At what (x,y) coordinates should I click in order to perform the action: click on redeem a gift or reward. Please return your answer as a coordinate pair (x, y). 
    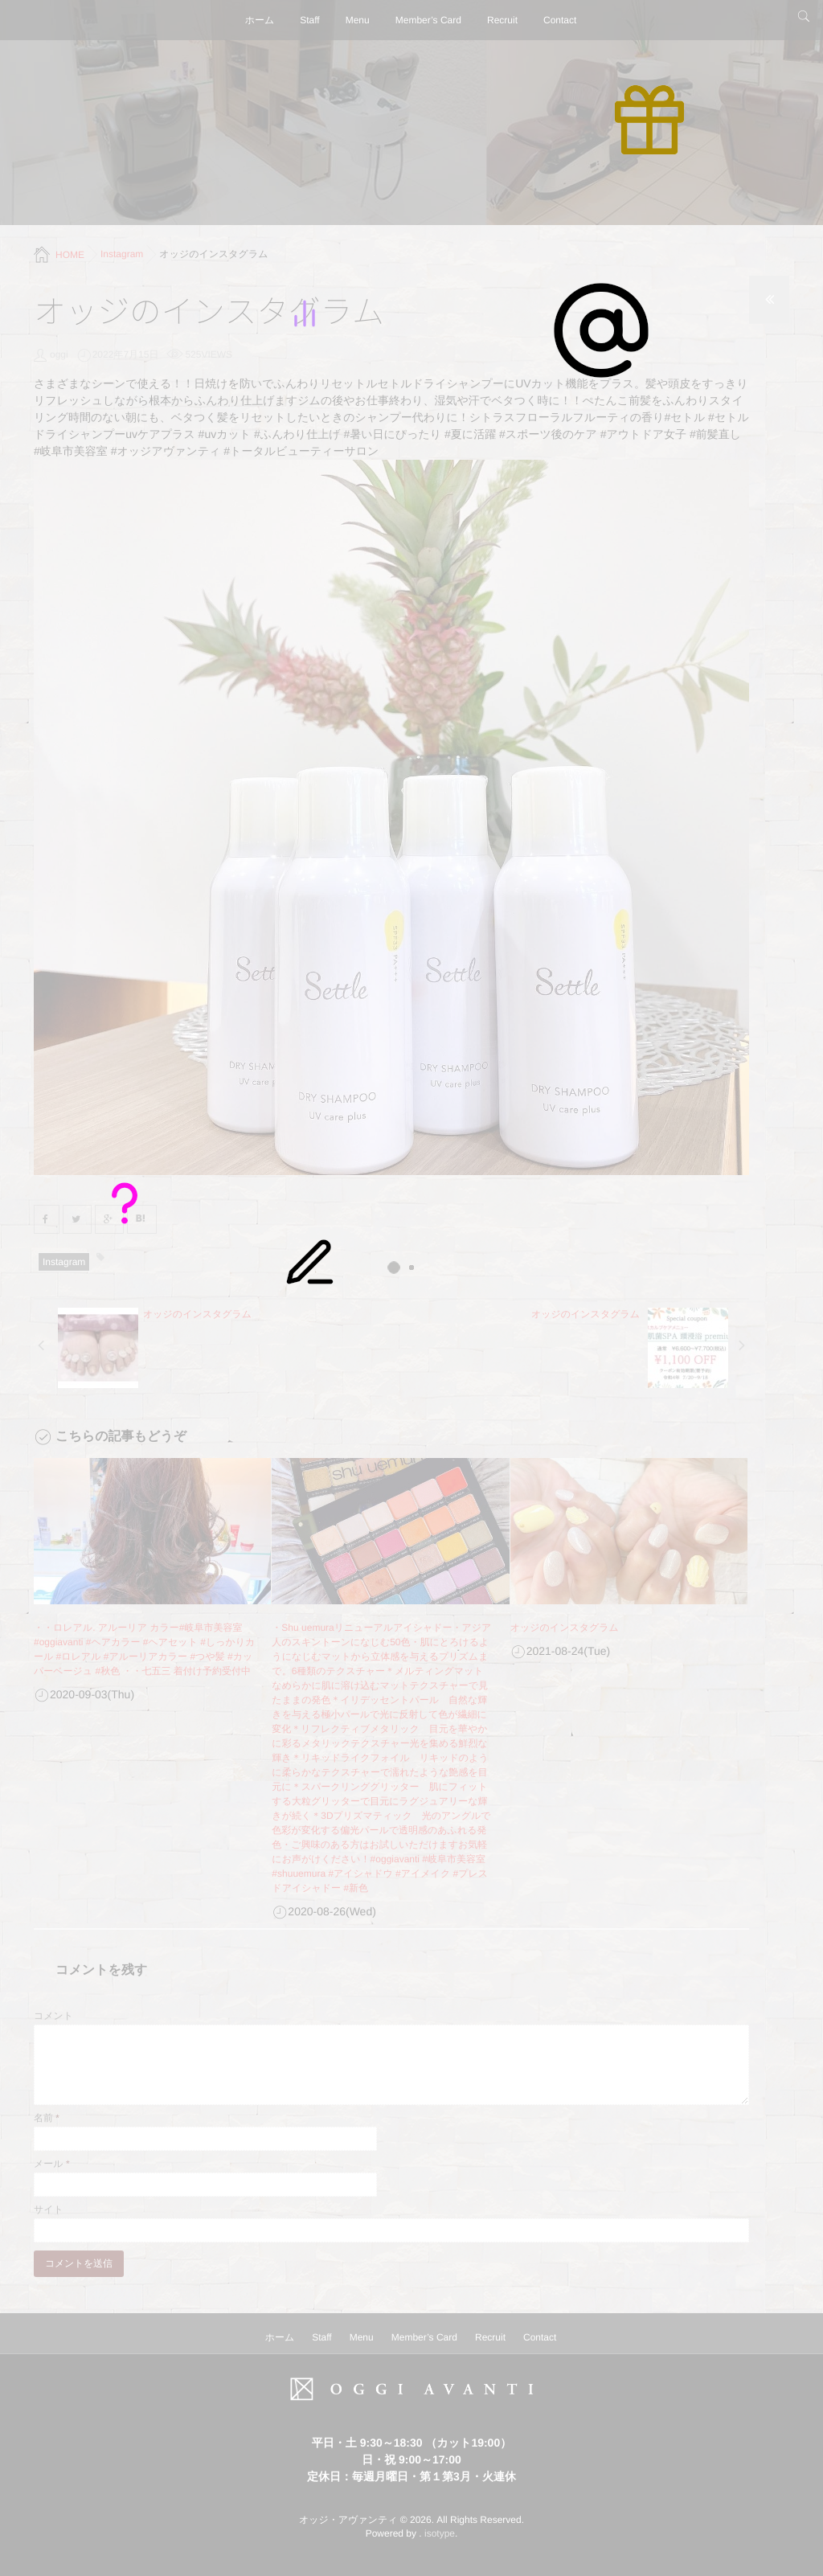
    Looking at the image, I should click on (649, 120).